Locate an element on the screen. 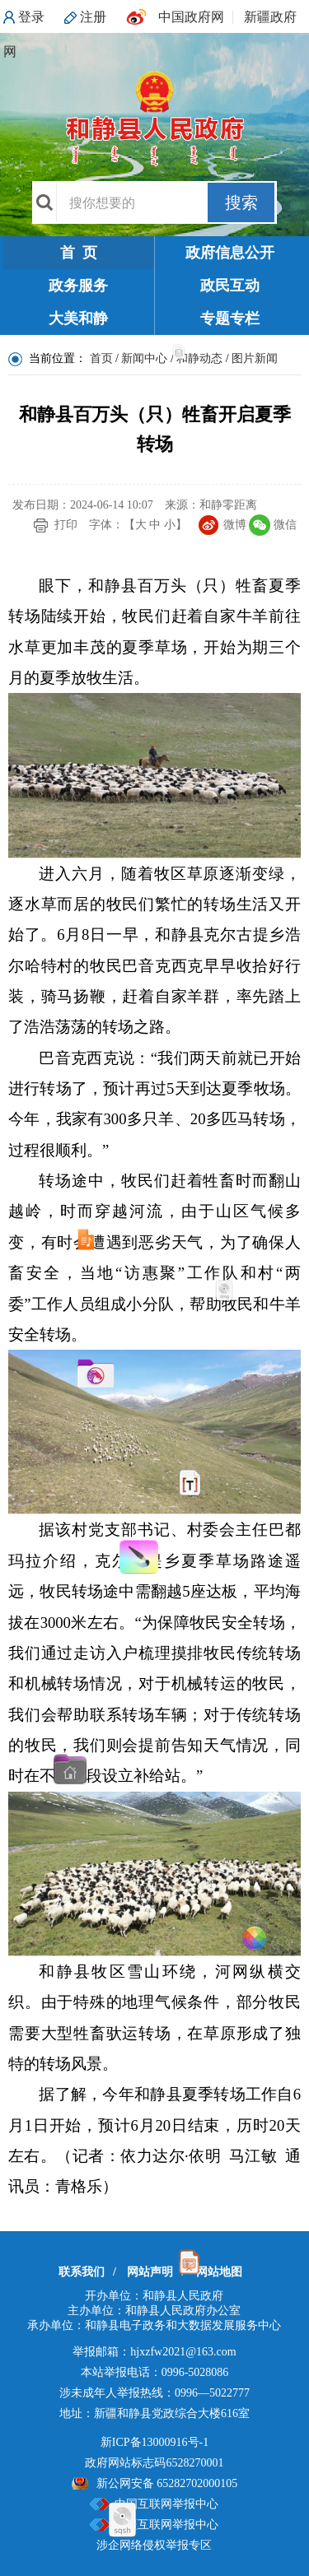 The image size is (309, 2576). mp3 playlist file type indicator is located at coordinates (86, 1239).